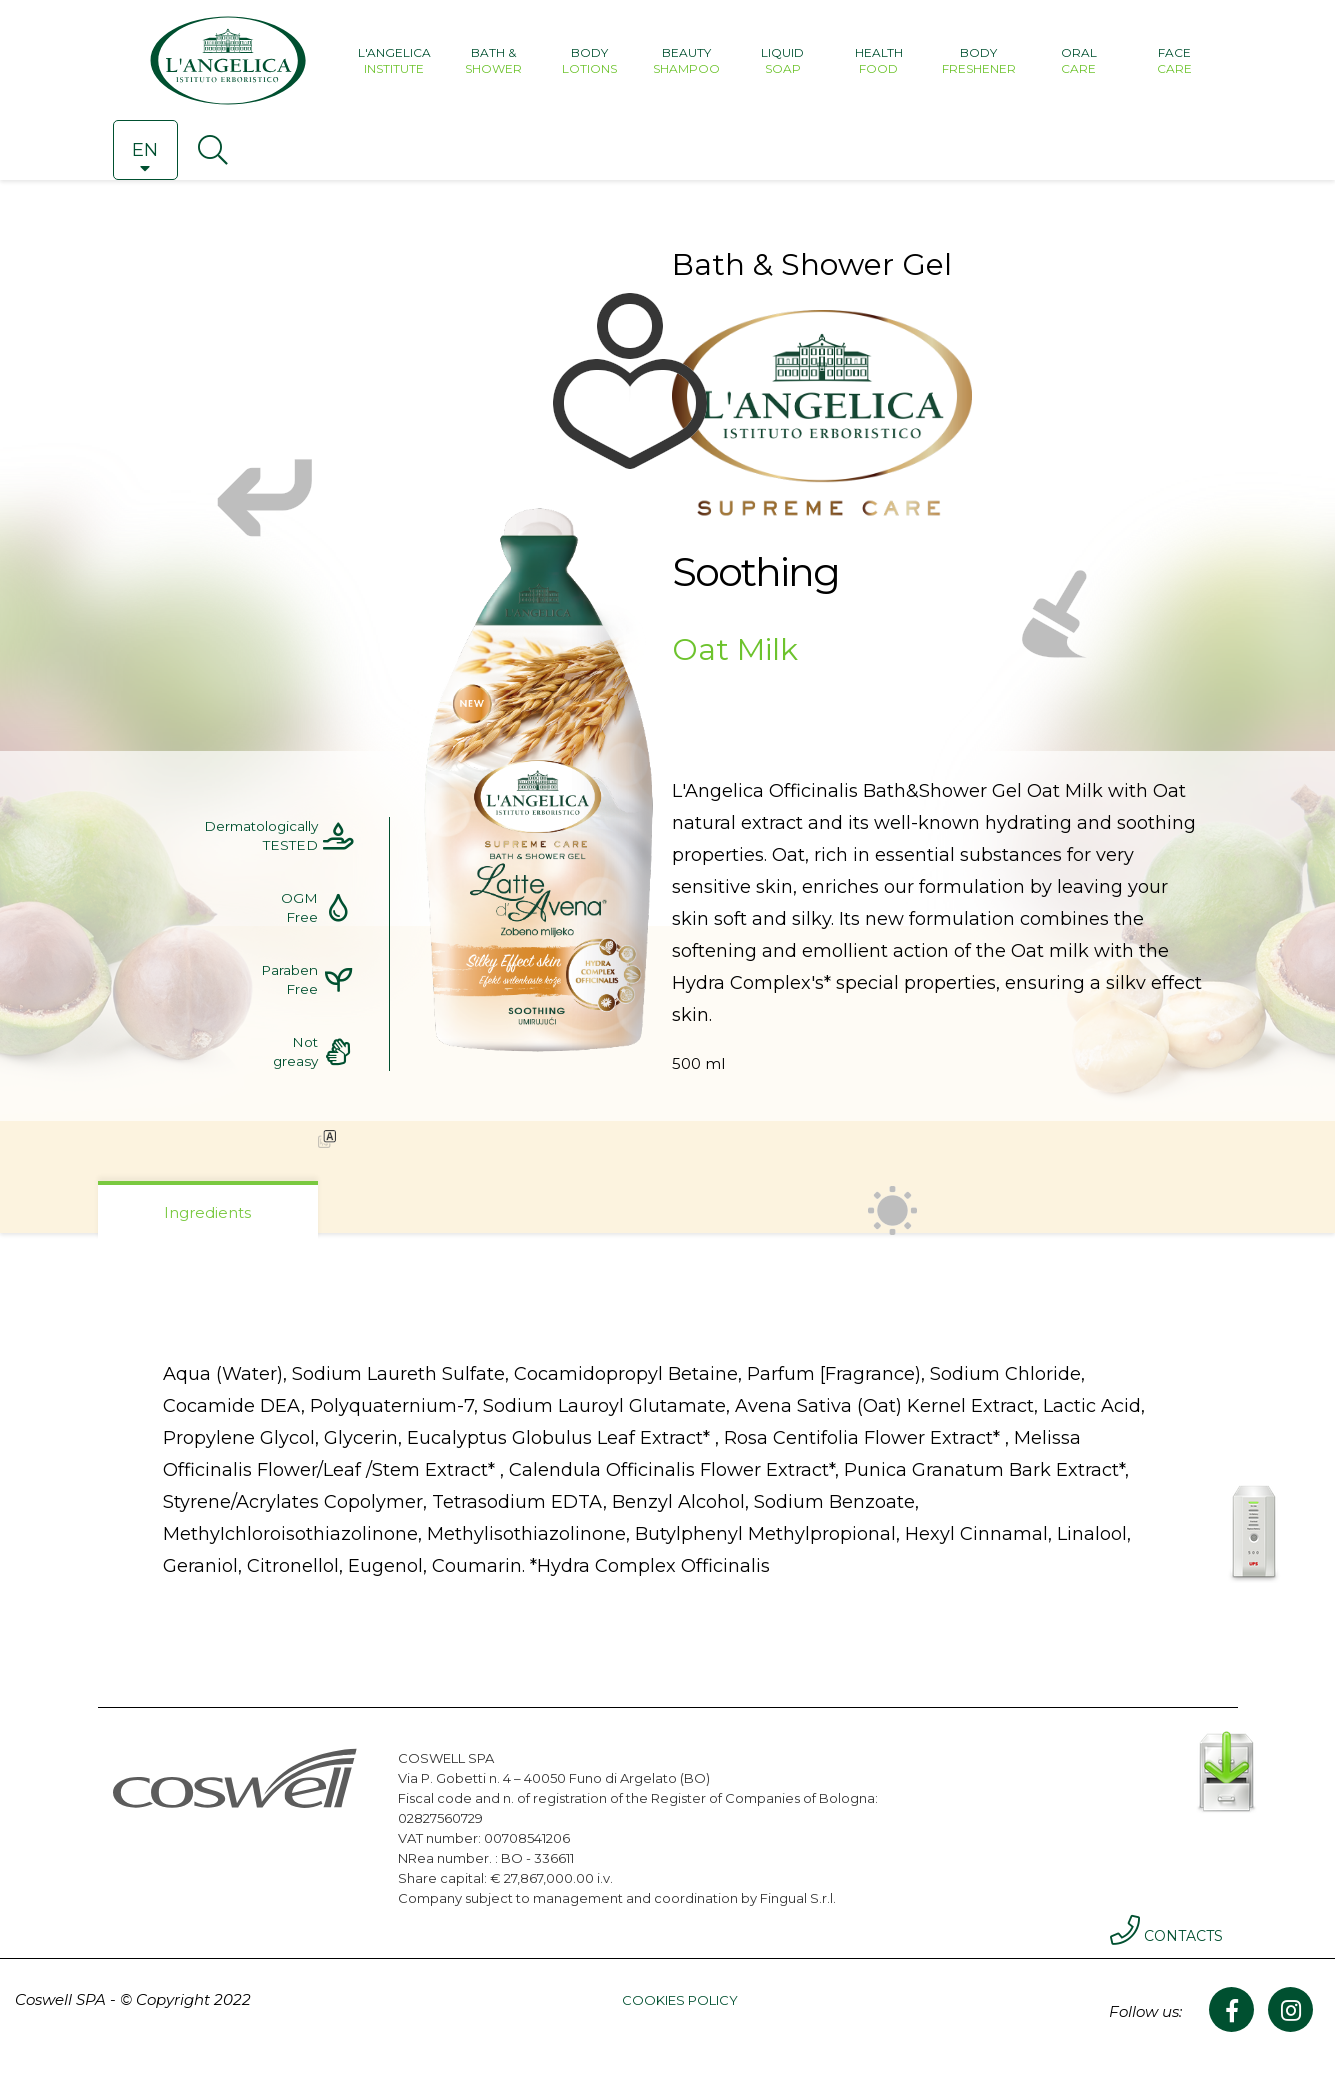 The height and width of the screenshot is (2082, 1335). Describe the element at coordinates (1061, 620) in the screenshot. I see `clear all items or entries` at that location.